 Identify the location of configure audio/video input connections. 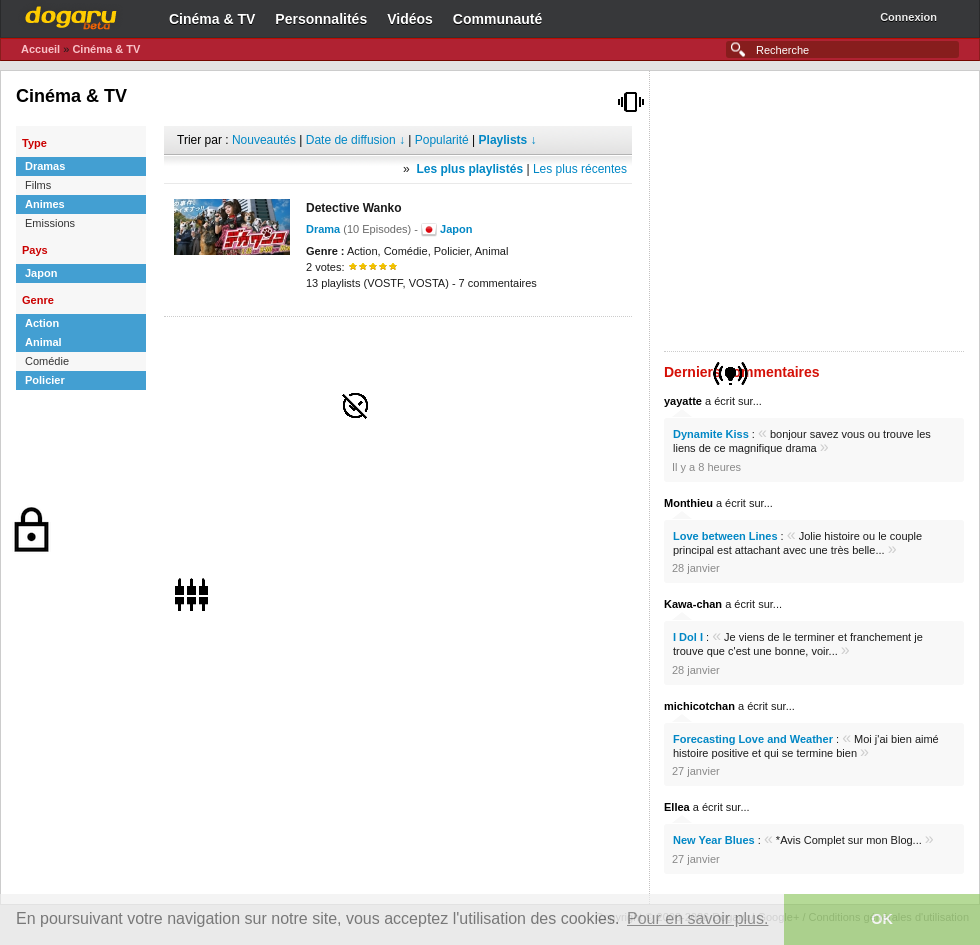
(191, 594).